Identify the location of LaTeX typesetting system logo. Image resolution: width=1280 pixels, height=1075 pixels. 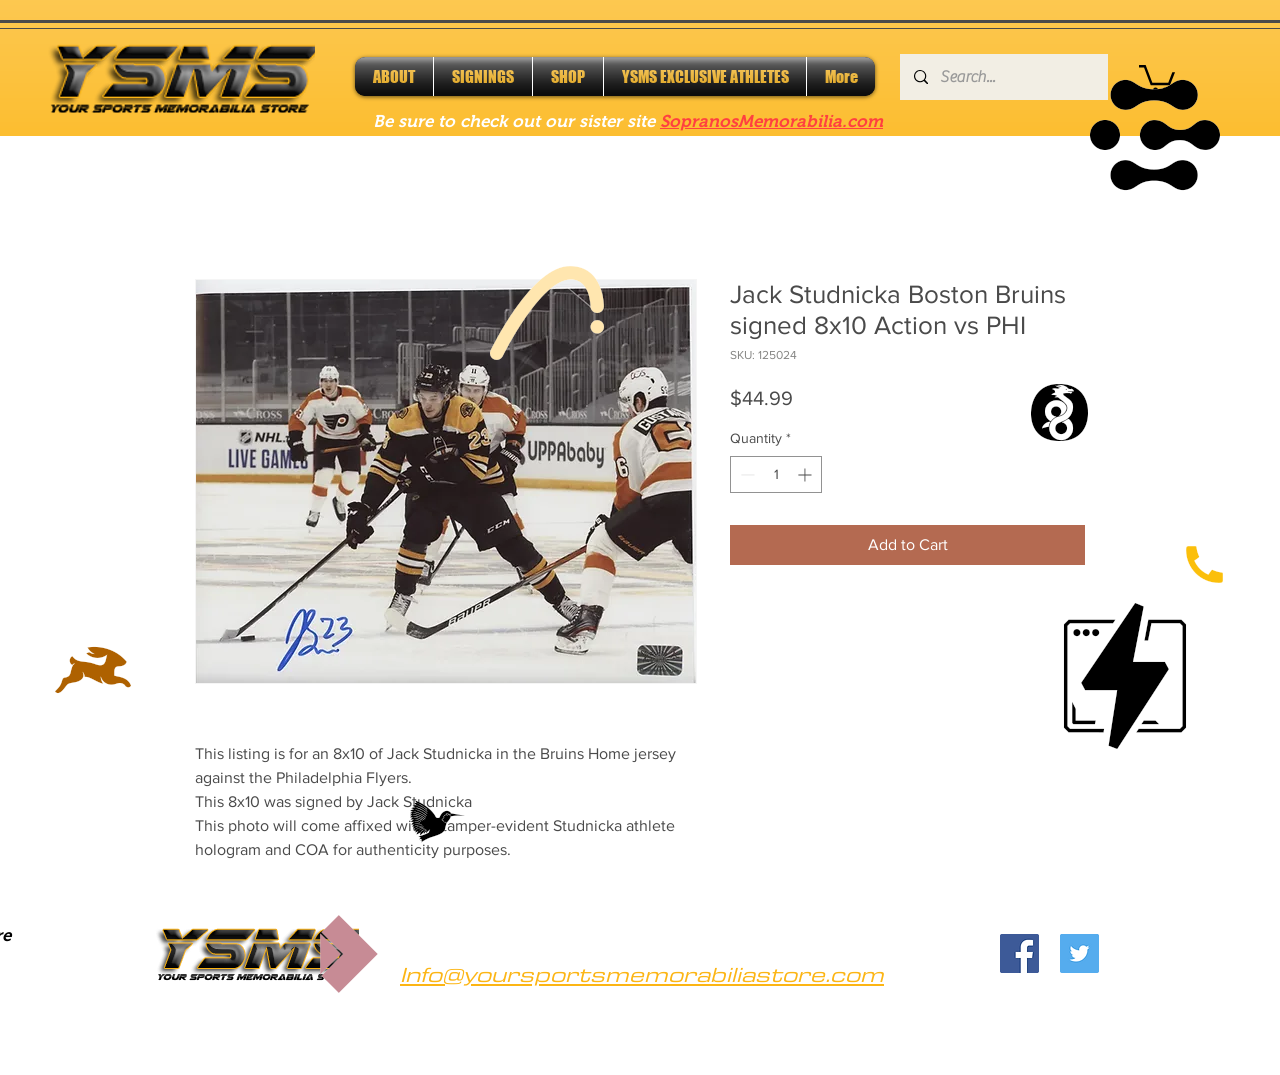
(437, 821).